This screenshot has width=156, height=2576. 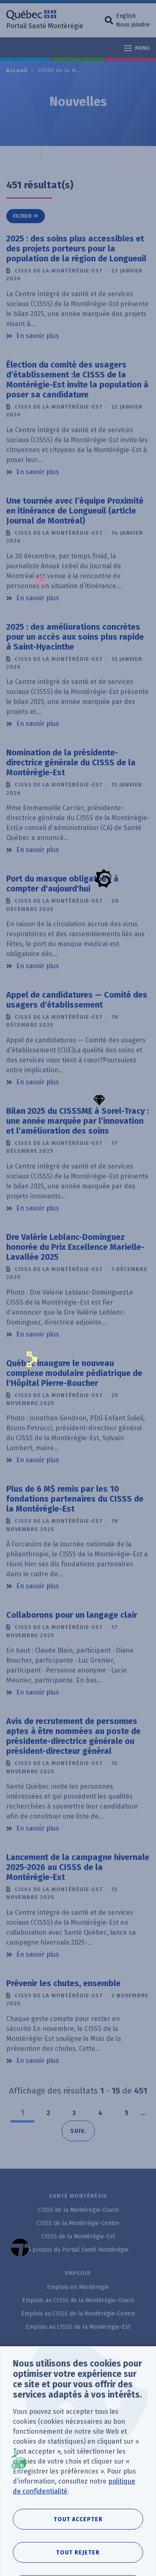 What do you see at coordinates (19, 2461) in the screenshot?
I see `GDAL geospatial library logo` at bounding box center [19, 2461].